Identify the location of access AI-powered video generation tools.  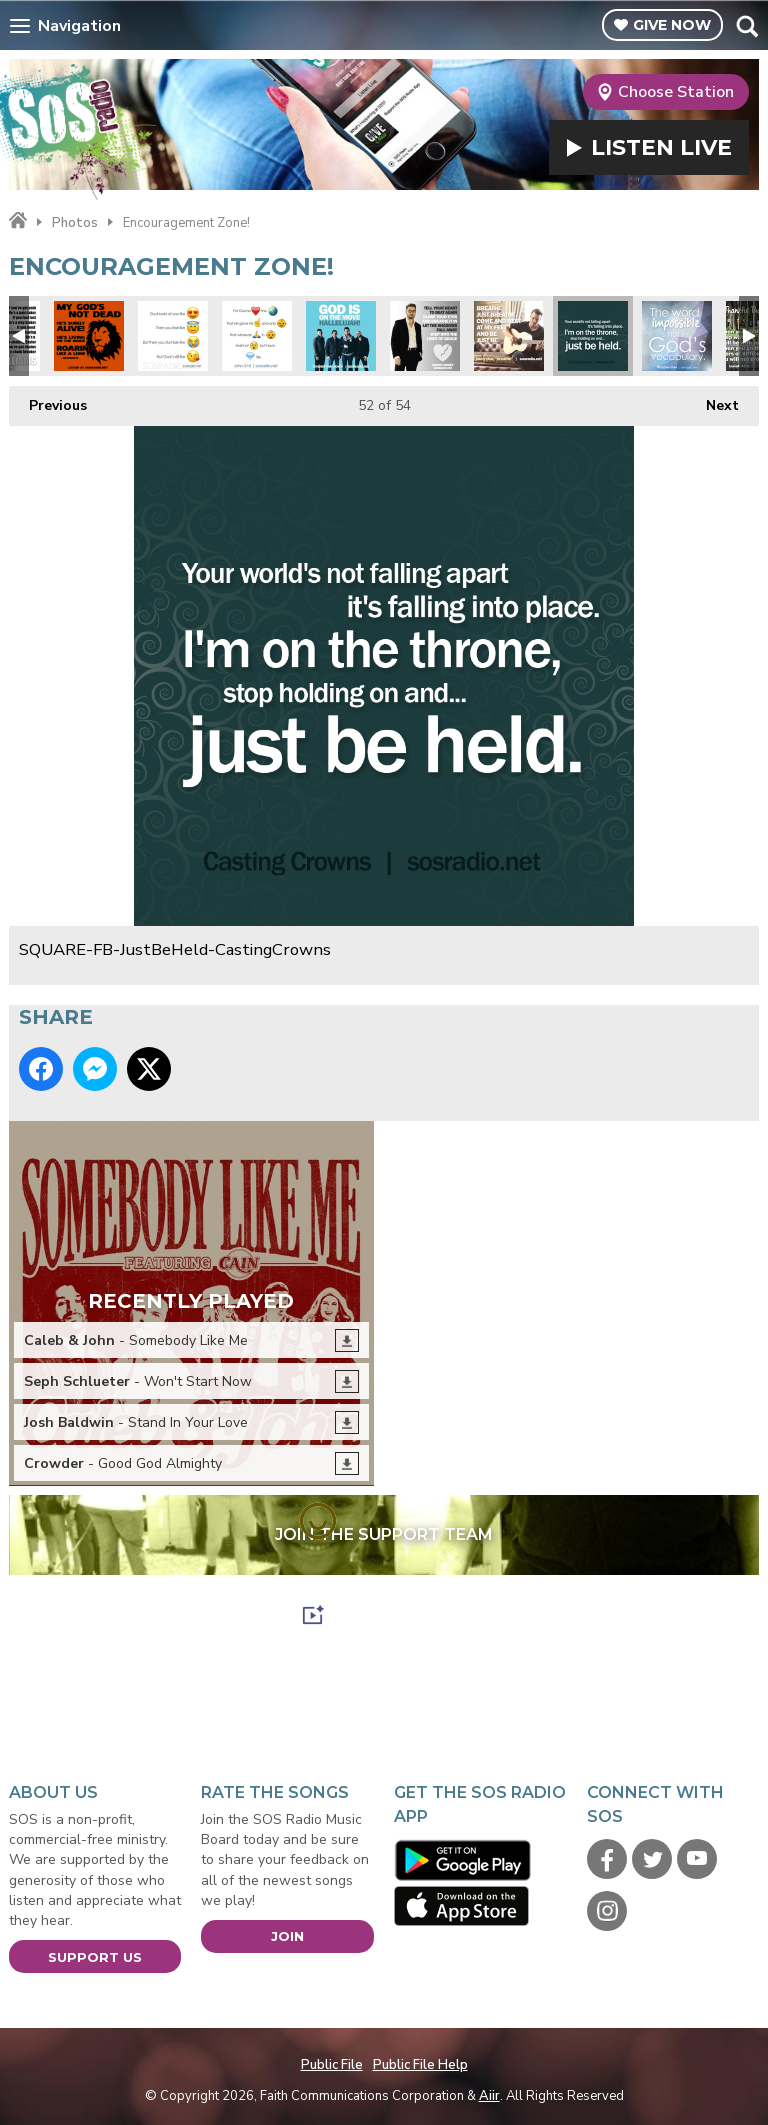
(312, 1615).